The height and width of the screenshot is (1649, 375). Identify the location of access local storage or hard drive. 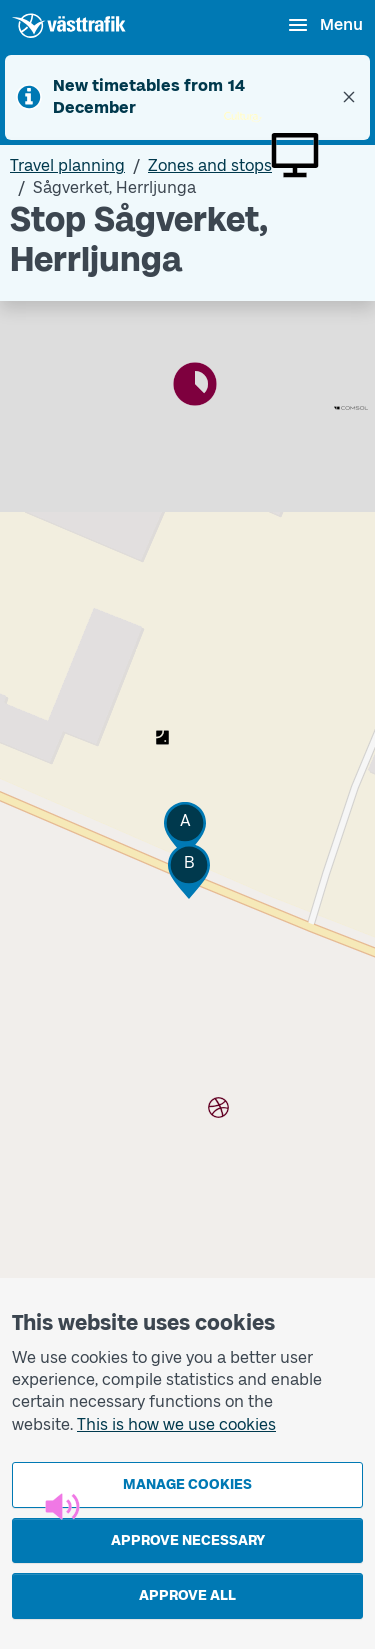
(162, 737).